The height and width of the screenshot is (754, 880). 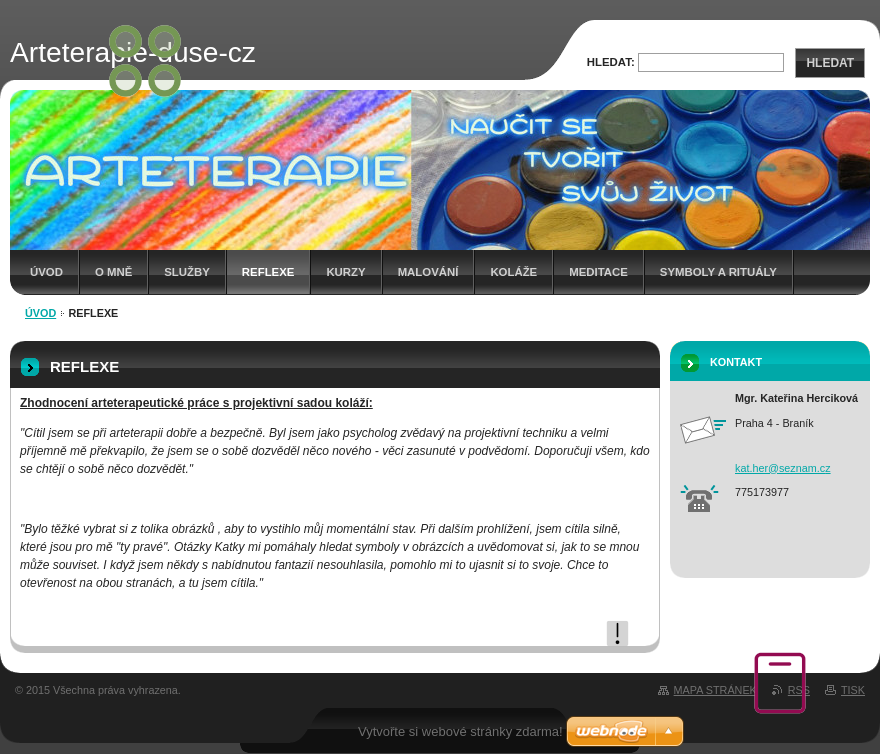 What do you see at coordinates (617, 633) in the screenshot?
I see `indicates an alert or warning that requires attention` at bounding box center [617, 633].